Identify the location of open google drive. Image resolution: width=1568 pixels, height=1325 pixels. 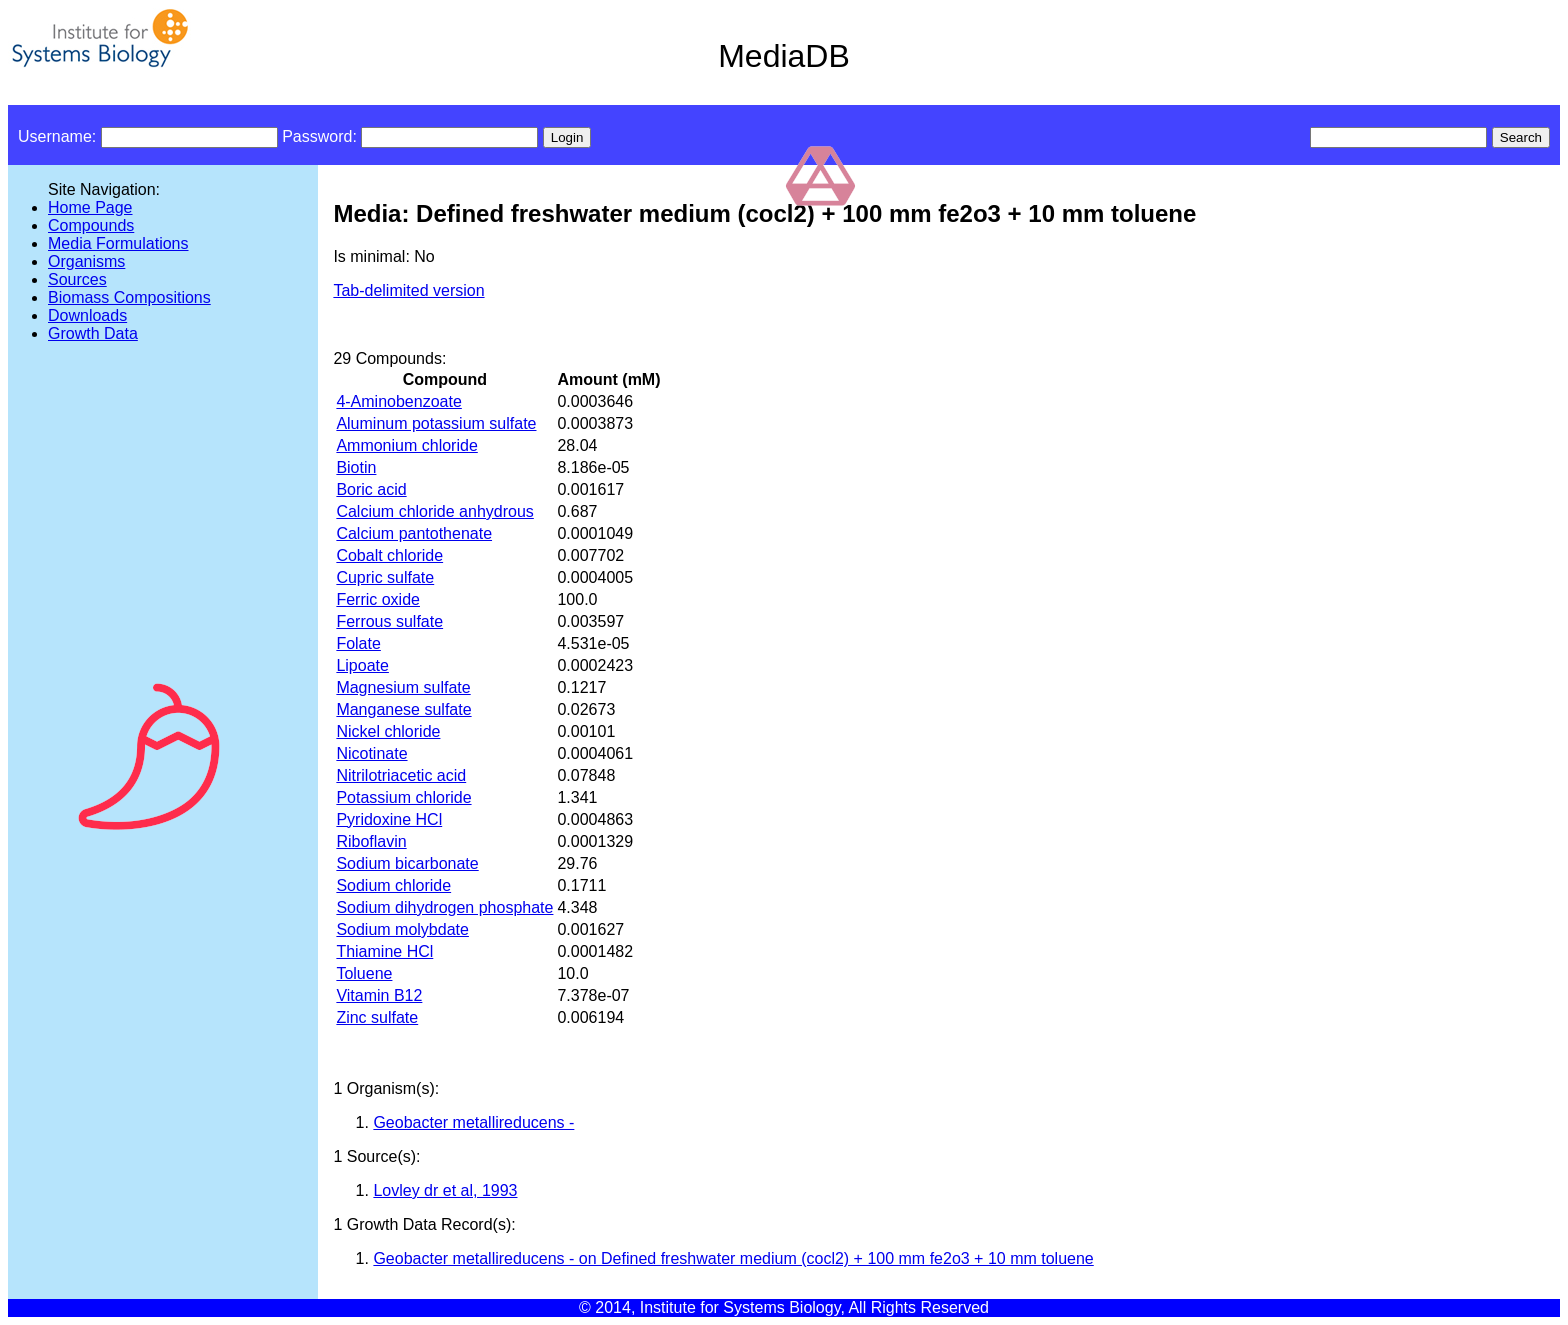
(820, 178).